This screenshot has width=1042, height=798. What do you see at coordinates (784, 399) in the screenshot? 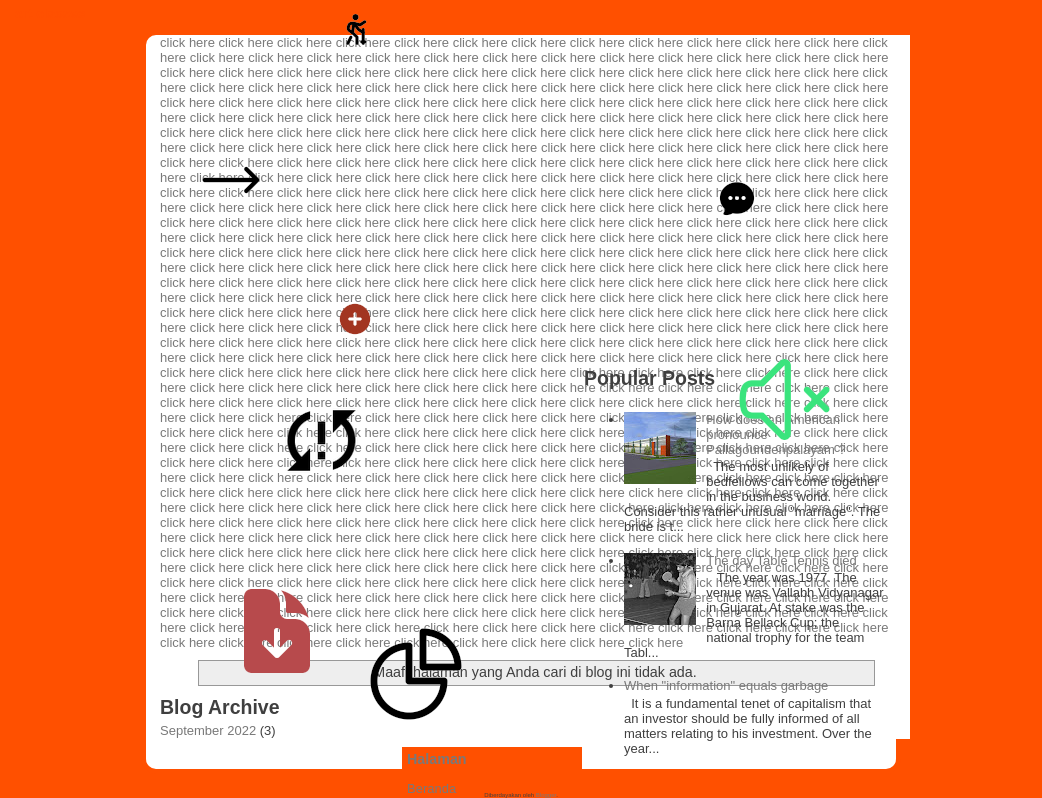
I see `mute audio or sound` at bounding box center [784, 399].